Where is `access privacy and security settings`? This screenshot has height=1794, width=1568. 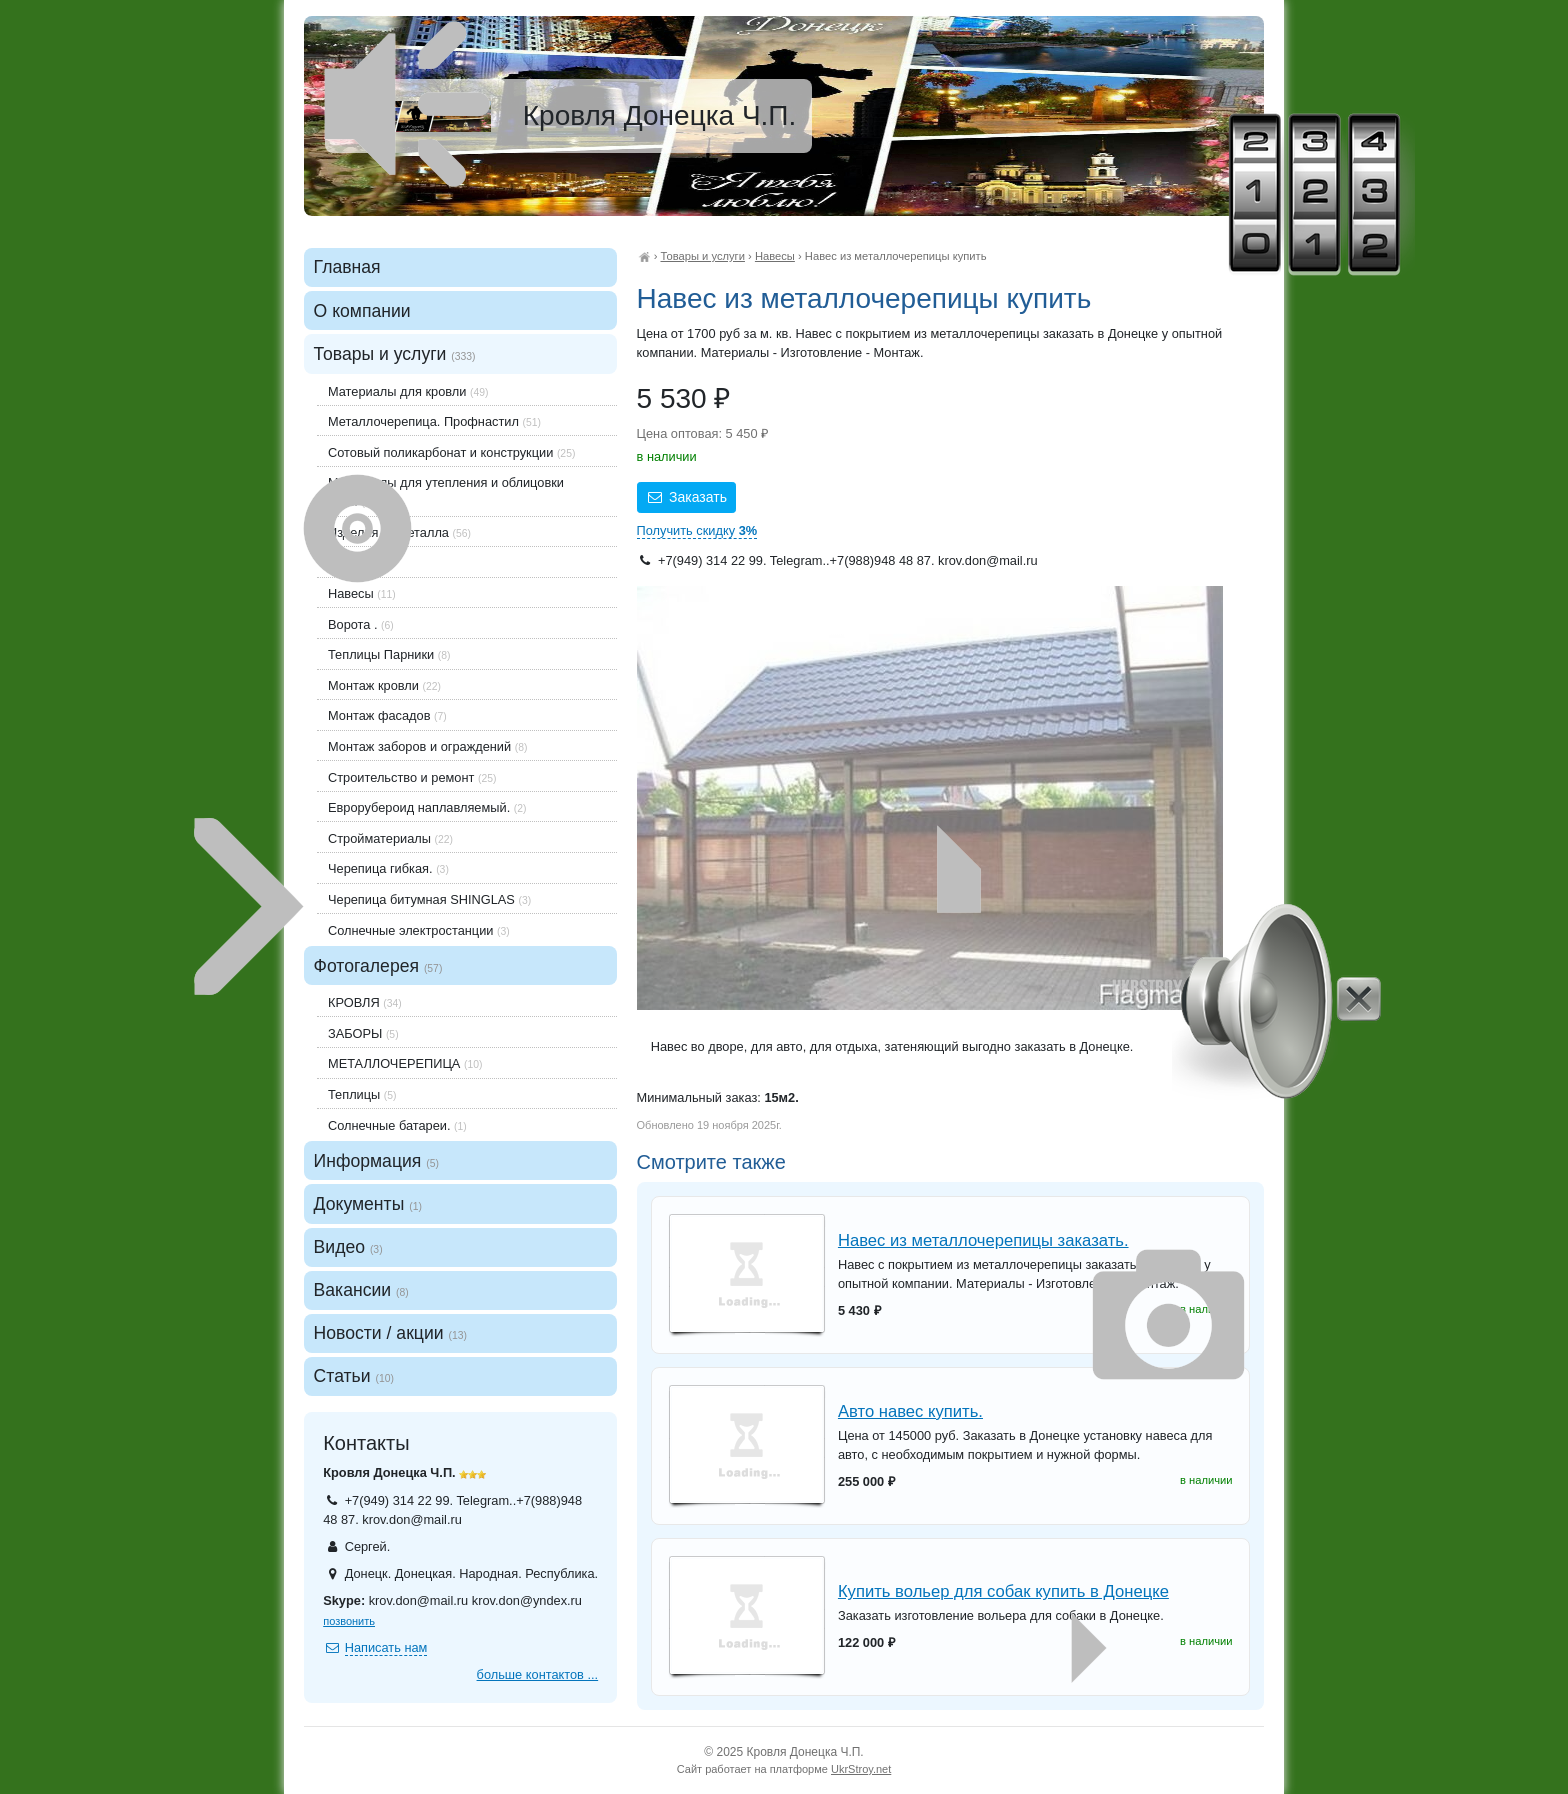
access privacy and security settings is located at coordinates (1314, 194).